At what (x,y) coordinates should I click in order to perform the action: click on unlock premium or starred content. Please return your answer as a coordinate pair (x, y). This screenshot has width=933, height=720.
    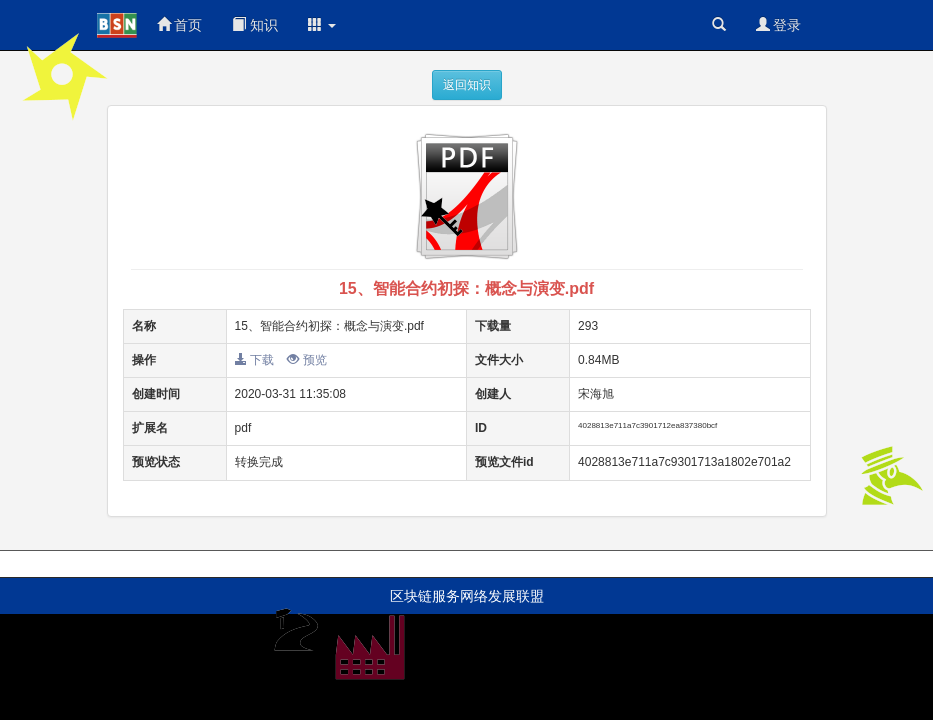
    Looking at the image, I should click on (442, 217).